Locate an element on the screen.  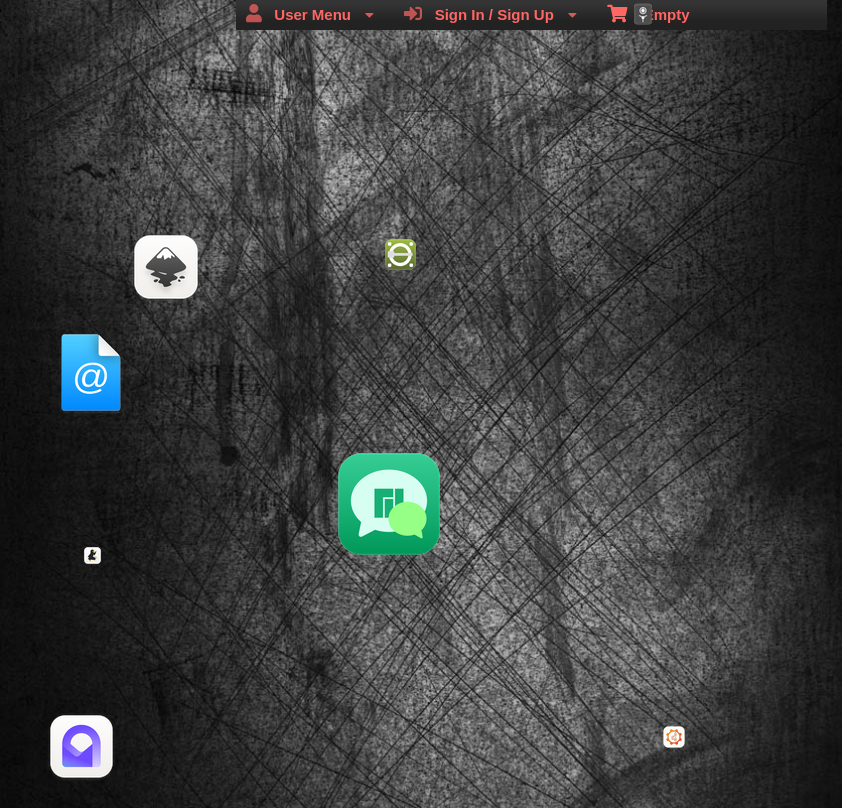
open inkscape vector graphics editor is located at coordinates (166, 267).